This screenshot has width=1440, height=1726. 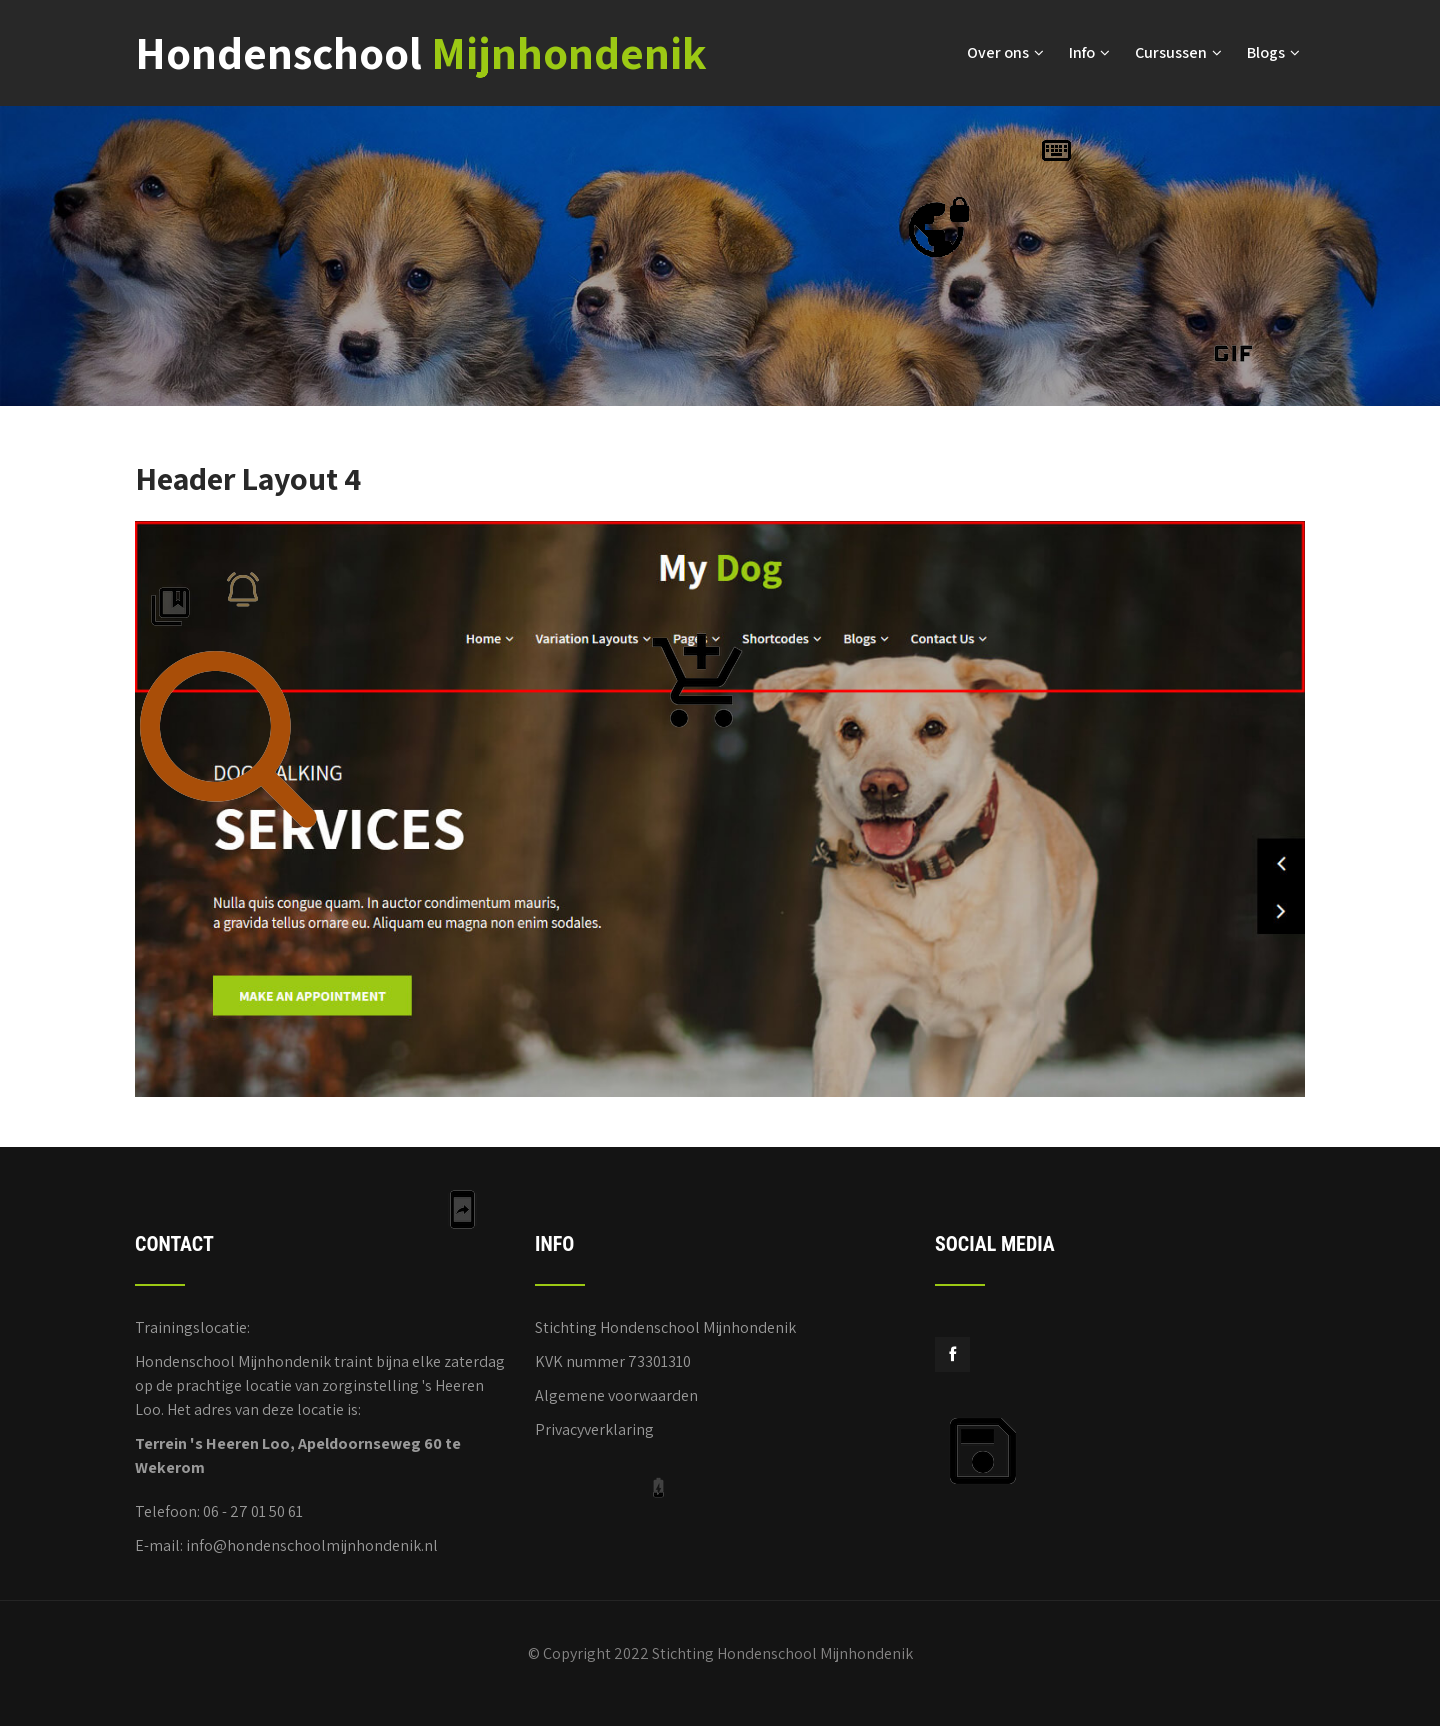 What do you see at coordinates (658, 1487) in the screenshot?
I see `indicates battery is charging at 20% capacity` at bounding box center [658, 1487].